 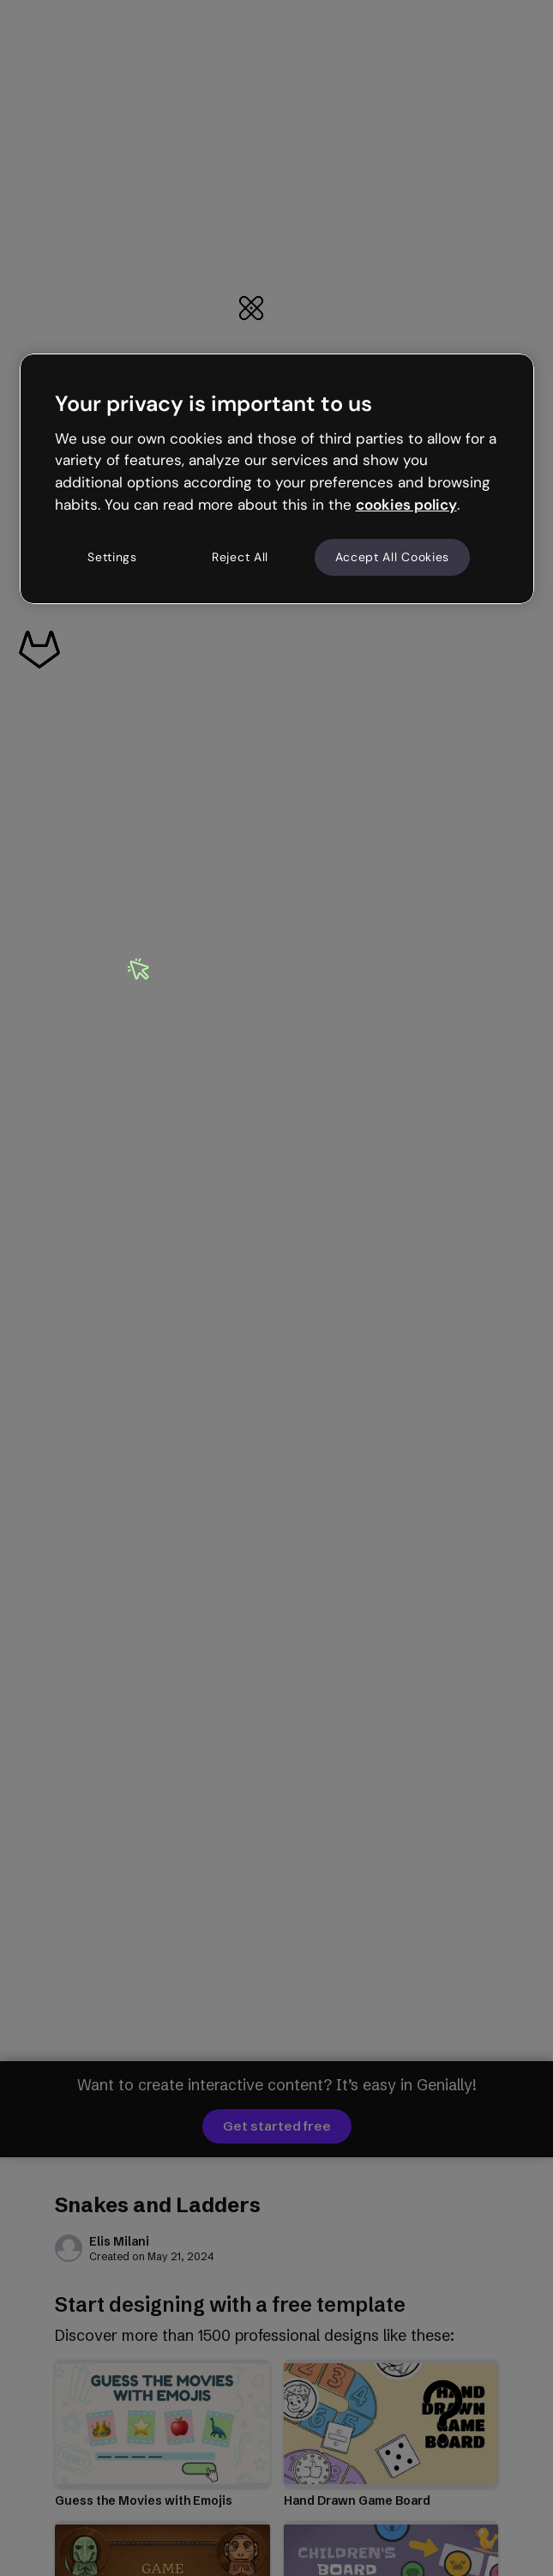 What do you see at coordinates (39, 650) in the screenshot?
I see `open GitLab repository` at bounding box center [39, 650].